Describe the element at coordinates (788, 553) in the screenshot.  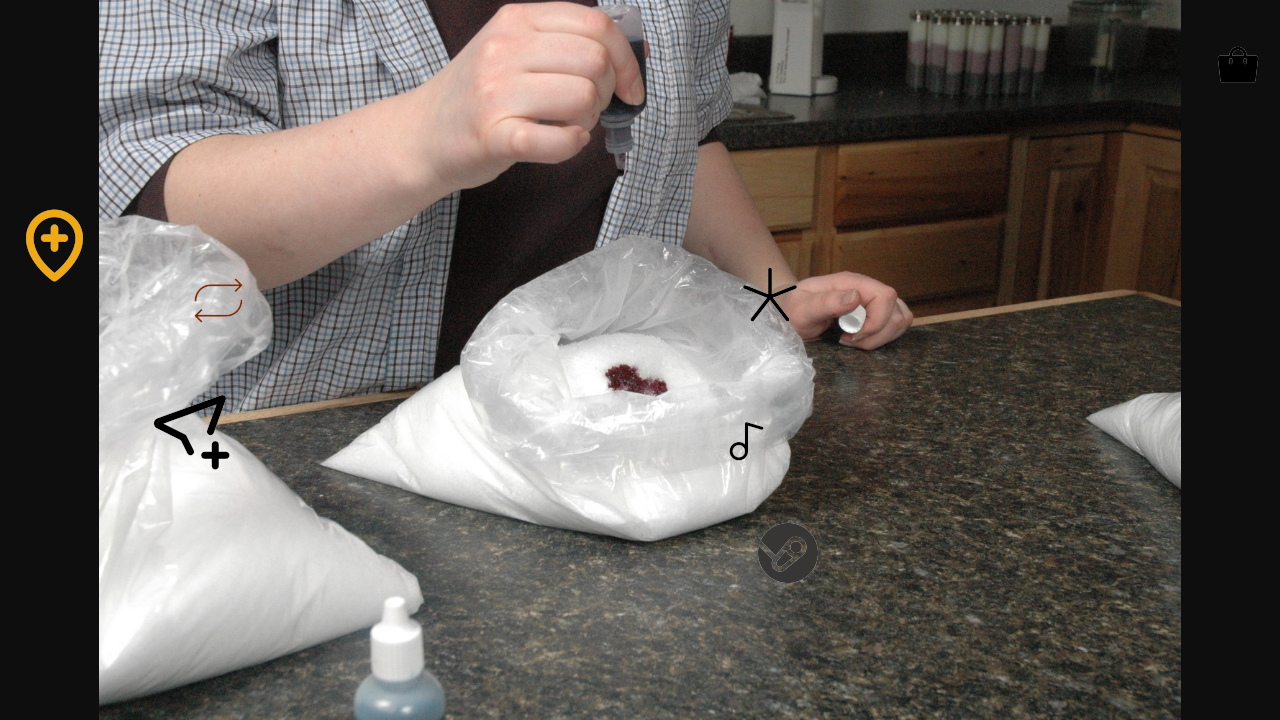
I see `open the Steam gaming platform` at that location.